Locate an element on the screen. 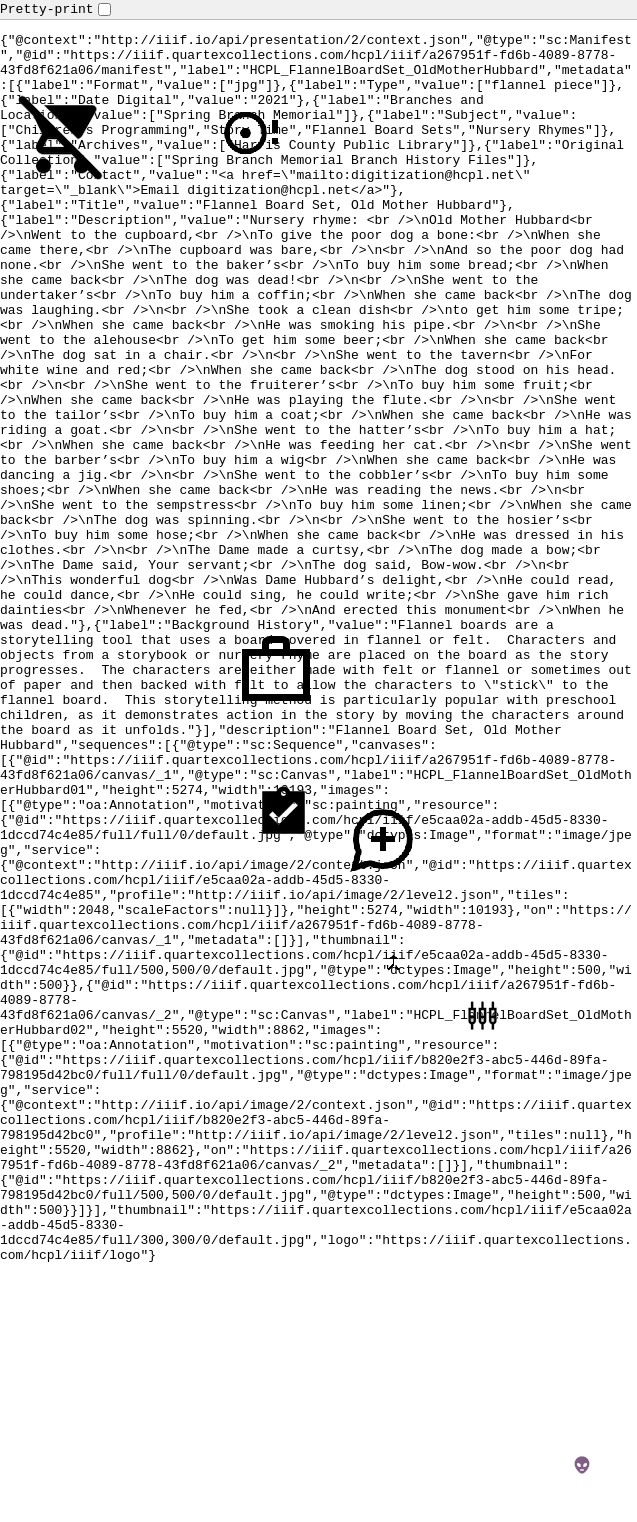 The width and height of the screenshot is (637, 1522). add a review or comment to a location is located at coordinates (383, 839).